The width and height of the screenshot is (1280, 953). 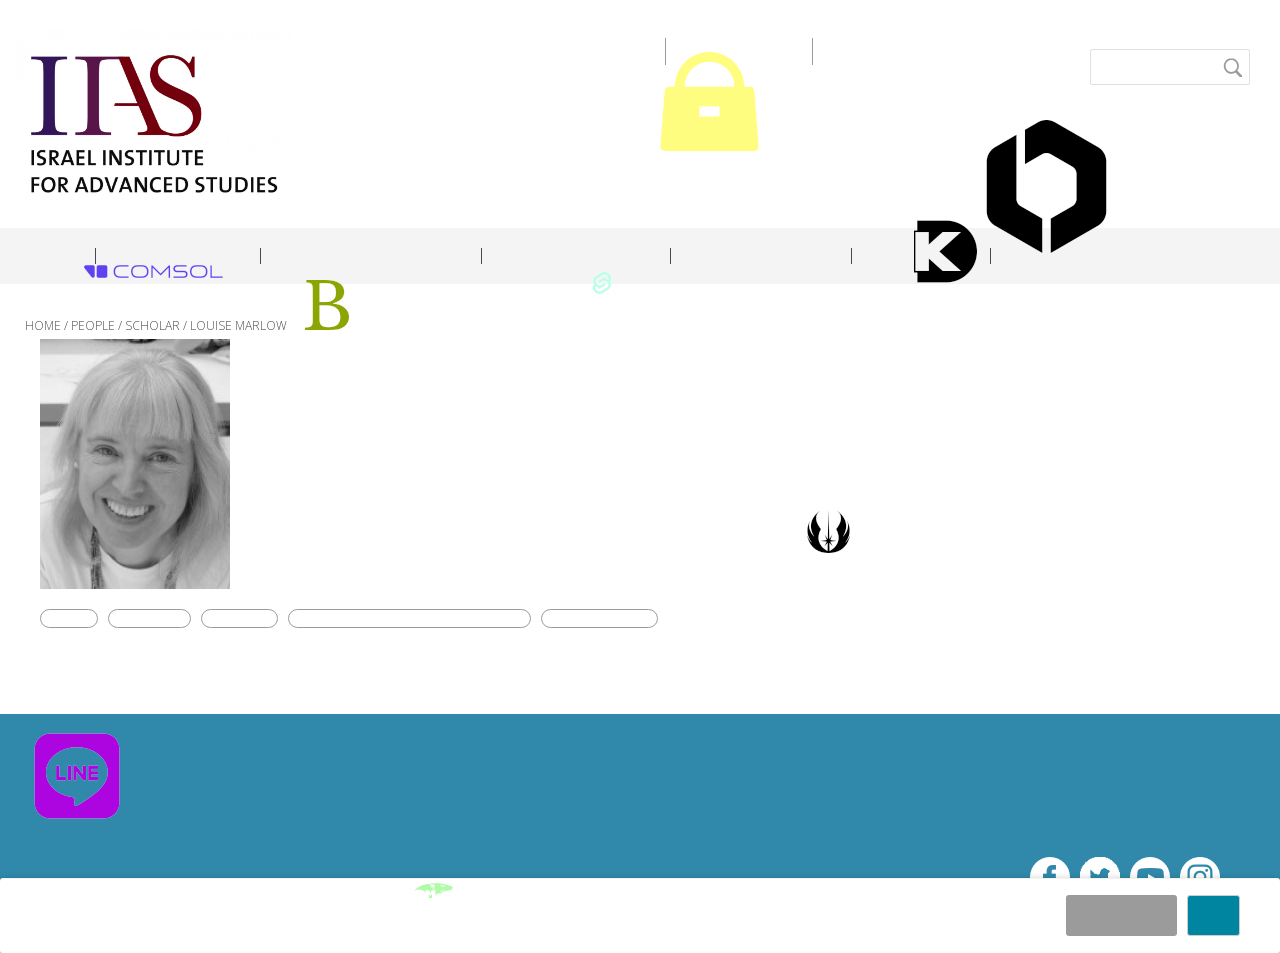 I want to click on jedi order logo from star wars, so click(x=828, y=531).